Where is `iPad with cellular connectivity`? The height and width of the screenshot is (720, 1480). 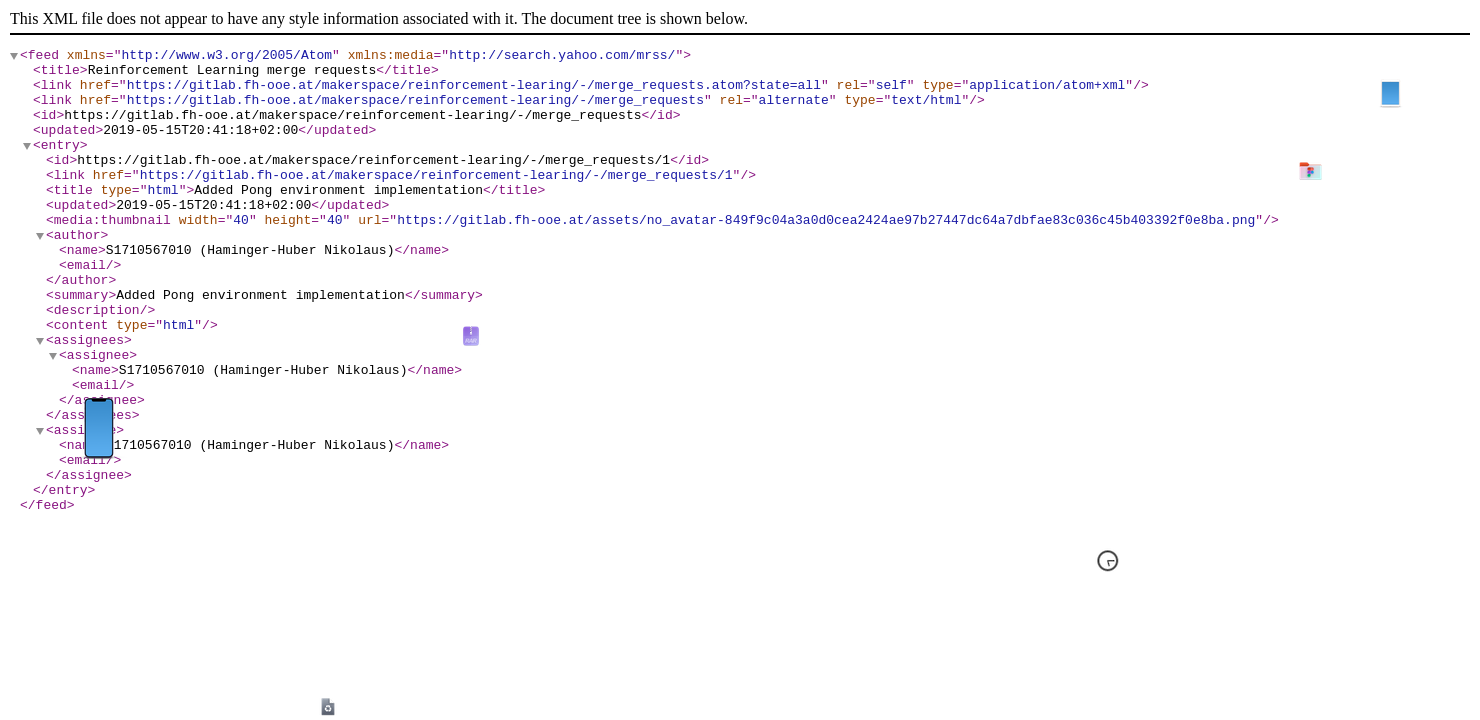 iPad with cellular connectivity is located at coordinates (1390, 93).